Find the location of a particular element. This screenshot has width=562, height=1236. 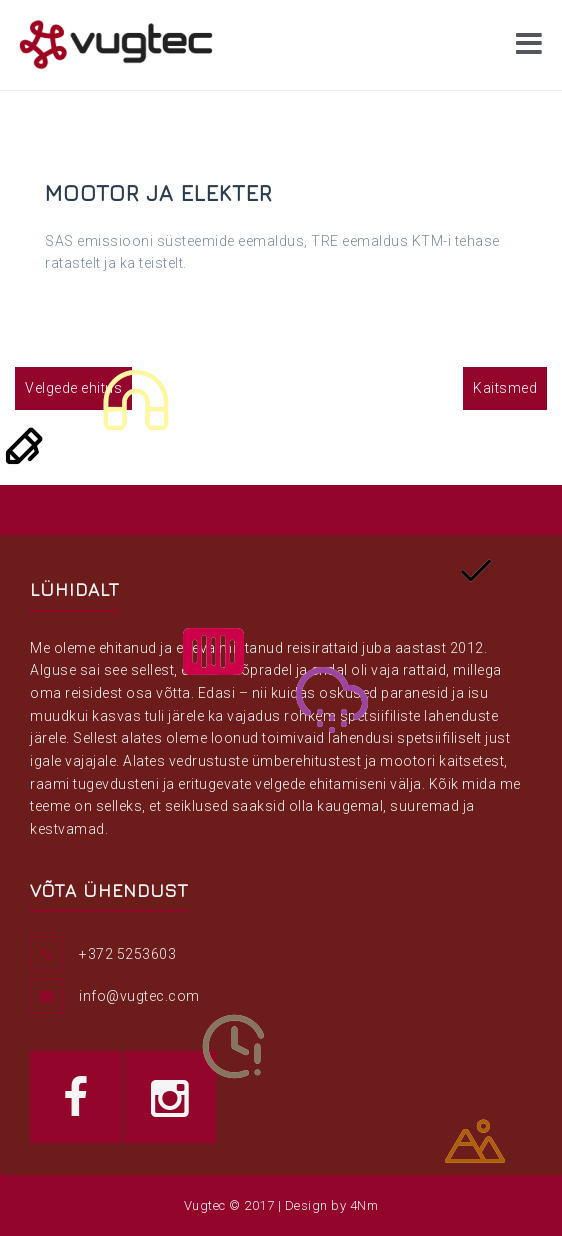

time-sensitive alert or deadline warning is located at coordinates (234, 1046).